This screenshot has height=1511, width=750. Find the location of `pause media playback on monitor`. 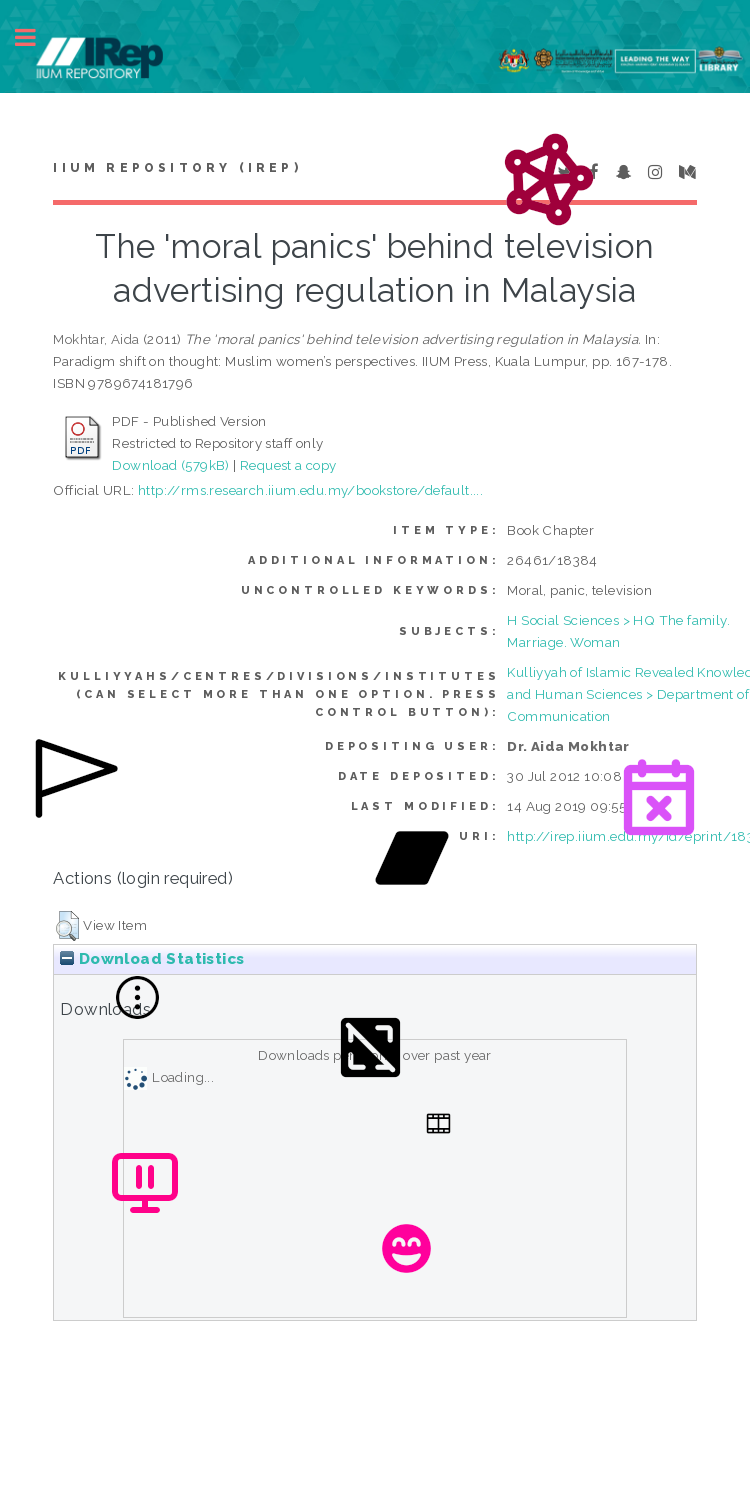

pause media playback on monitor is located at coordinates (145, 1183).